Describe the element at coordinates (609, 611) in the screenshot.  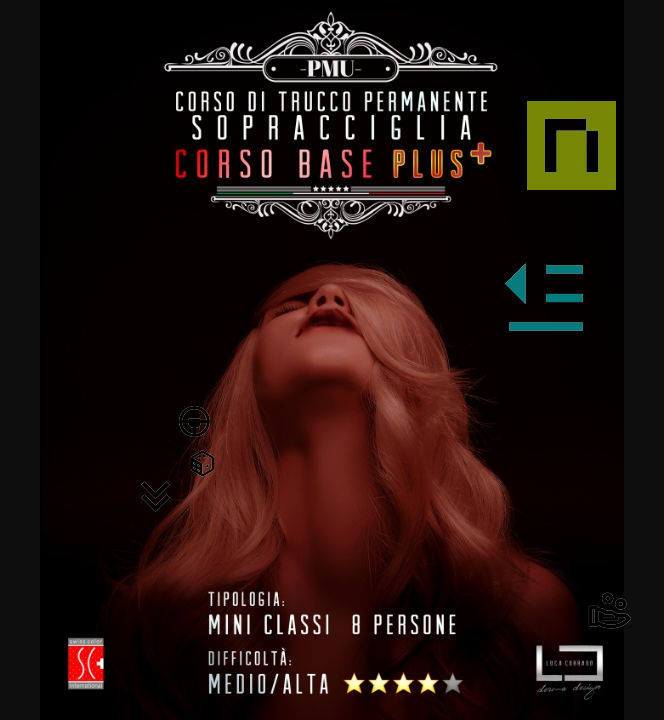
I see `make a payment or tip` at that location.